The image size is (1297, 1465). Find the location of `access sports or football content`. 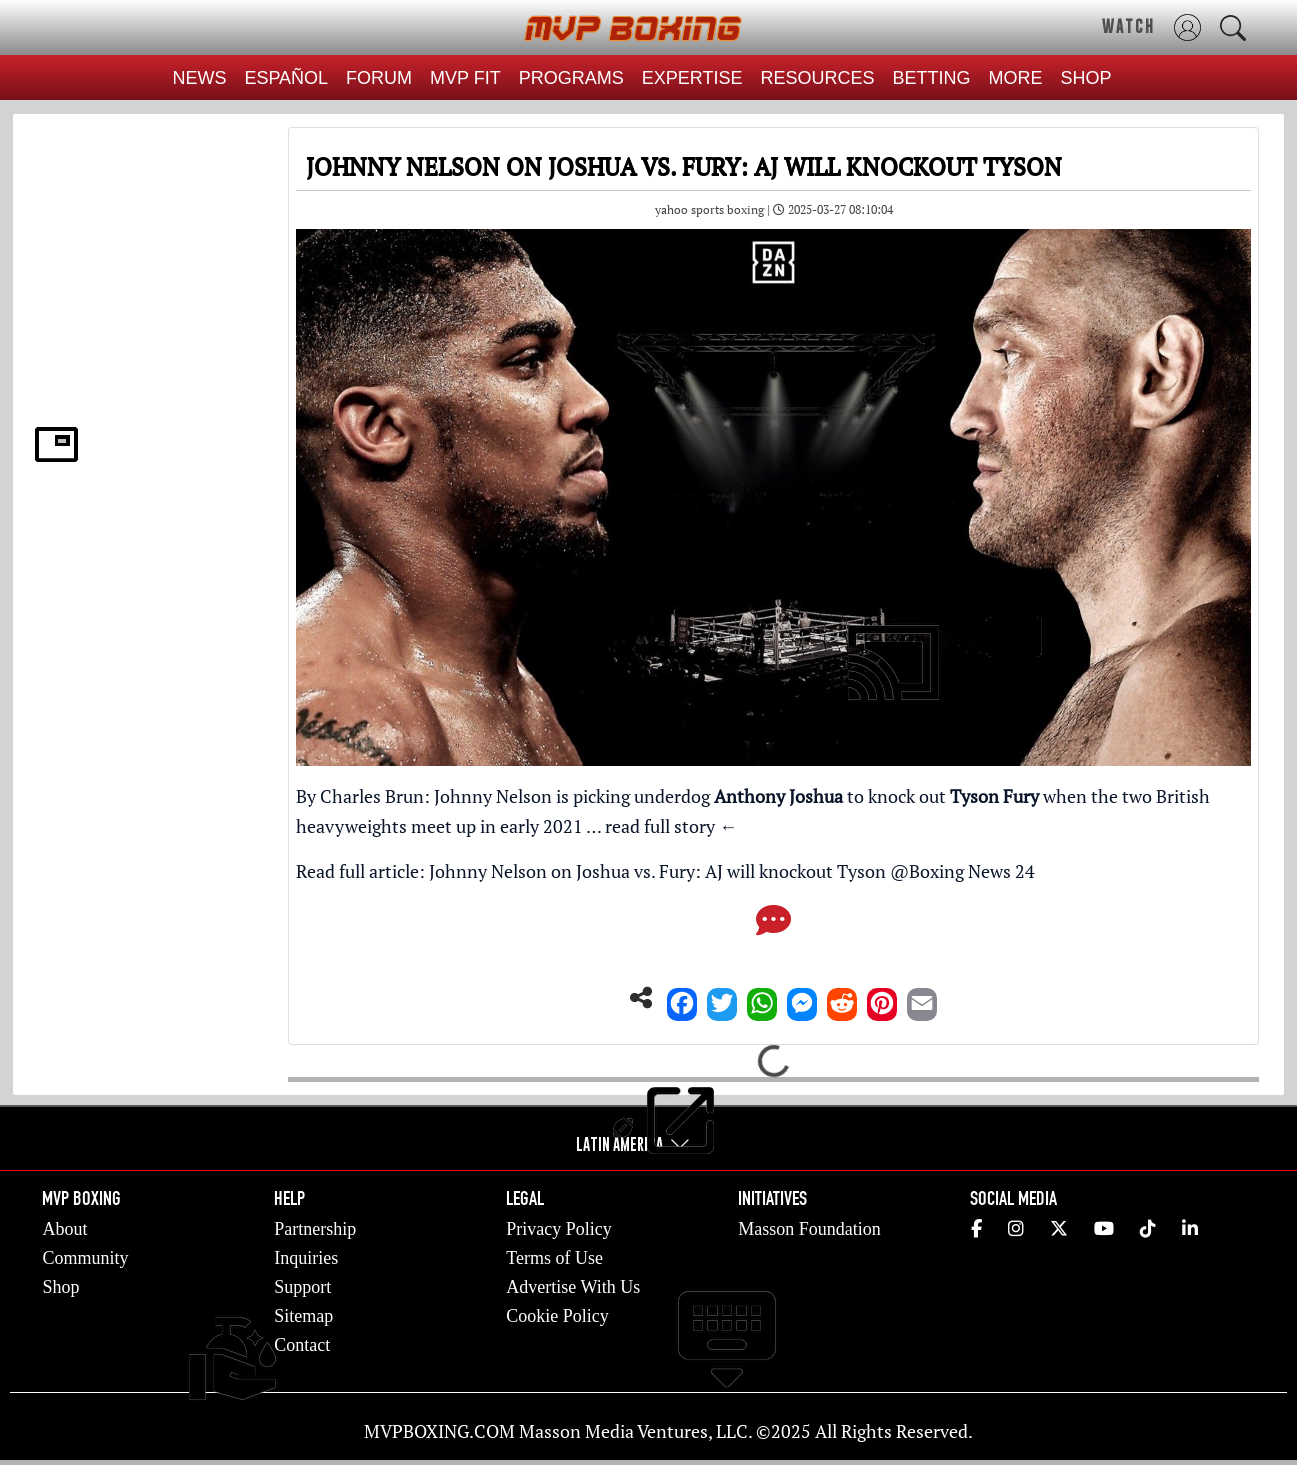

access sports or football content is located at coordinates (623, 1128).